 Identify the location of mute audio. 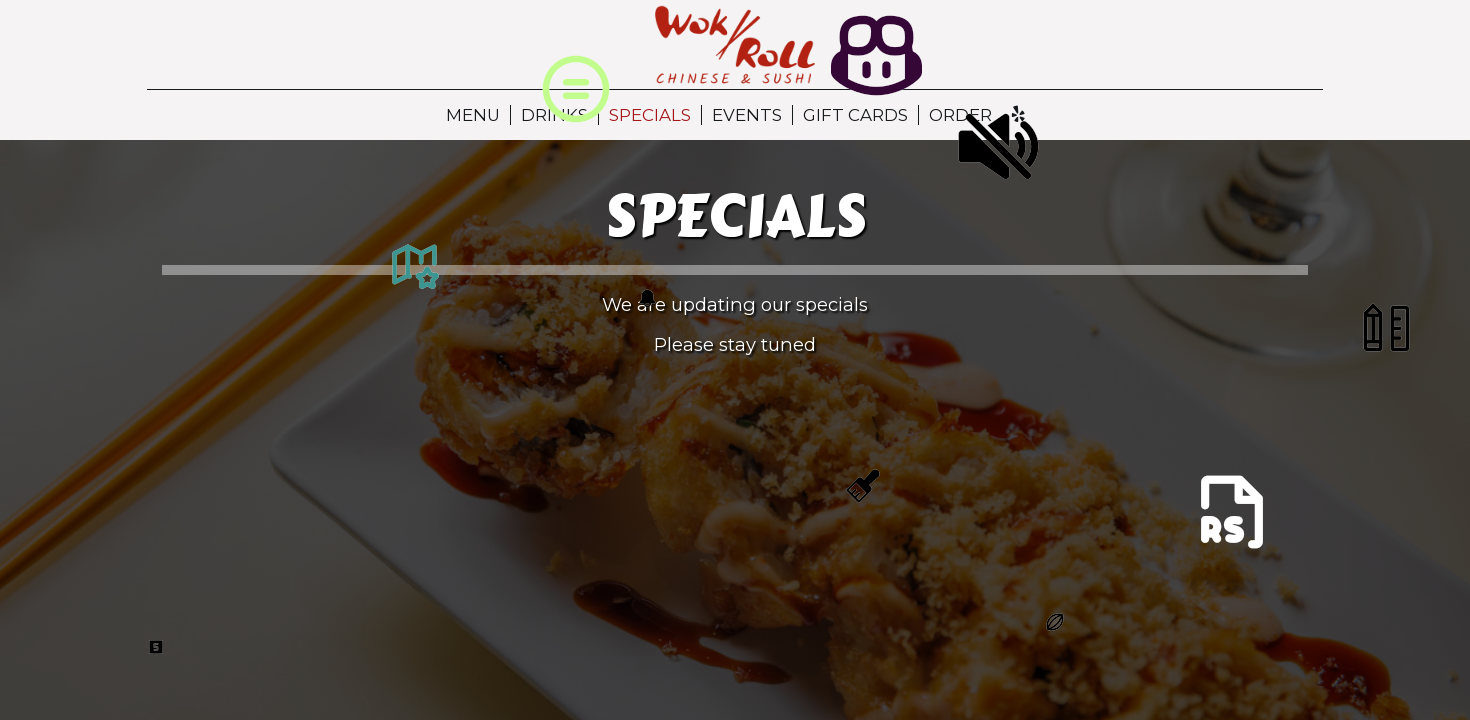
(998, 146).